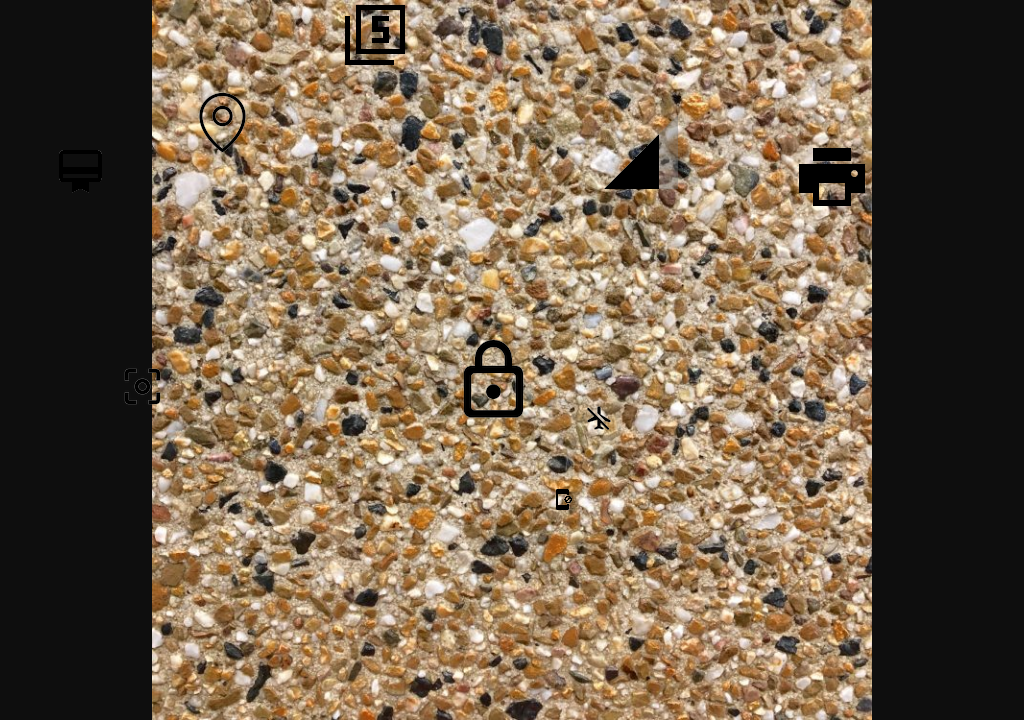 The width and height of the screenshot is (1024, 720). I want to click on print this document, so click(832, 177).